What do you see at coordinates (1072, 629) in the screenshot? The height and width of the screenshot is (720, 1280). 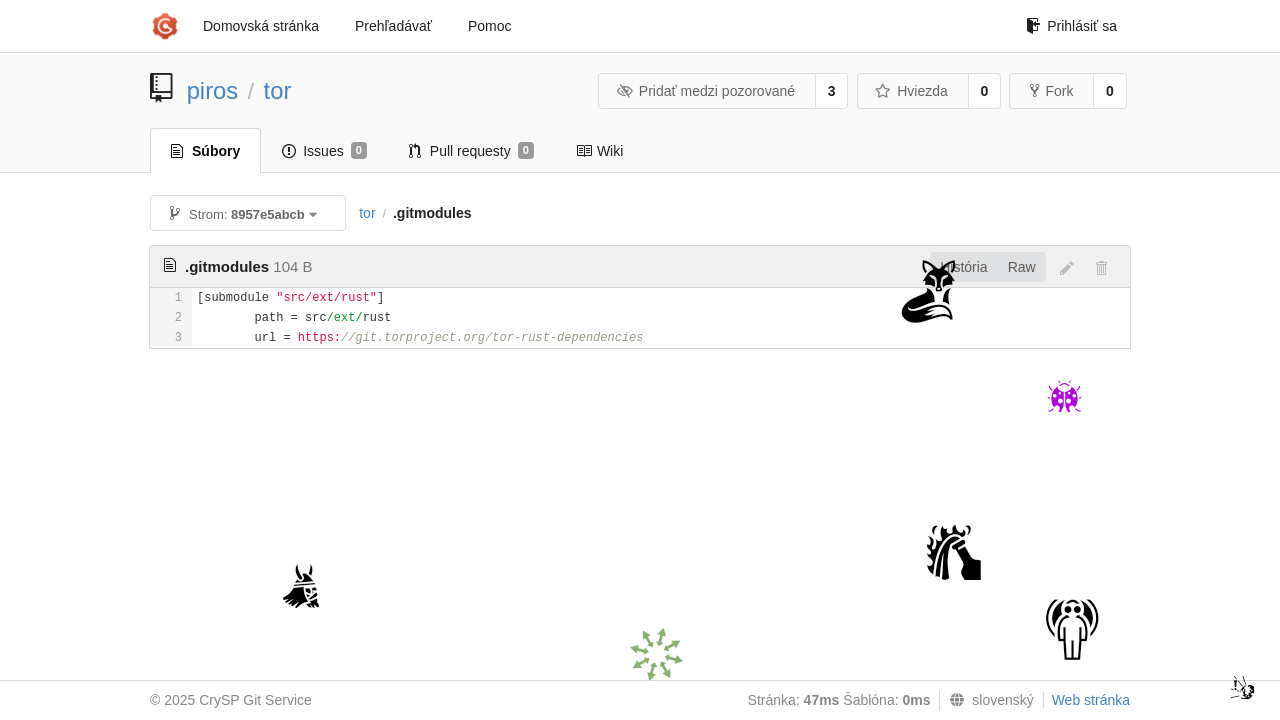 I see `indicates enhanced awareness or heightened perception state` at bounding box center [1072, 629].